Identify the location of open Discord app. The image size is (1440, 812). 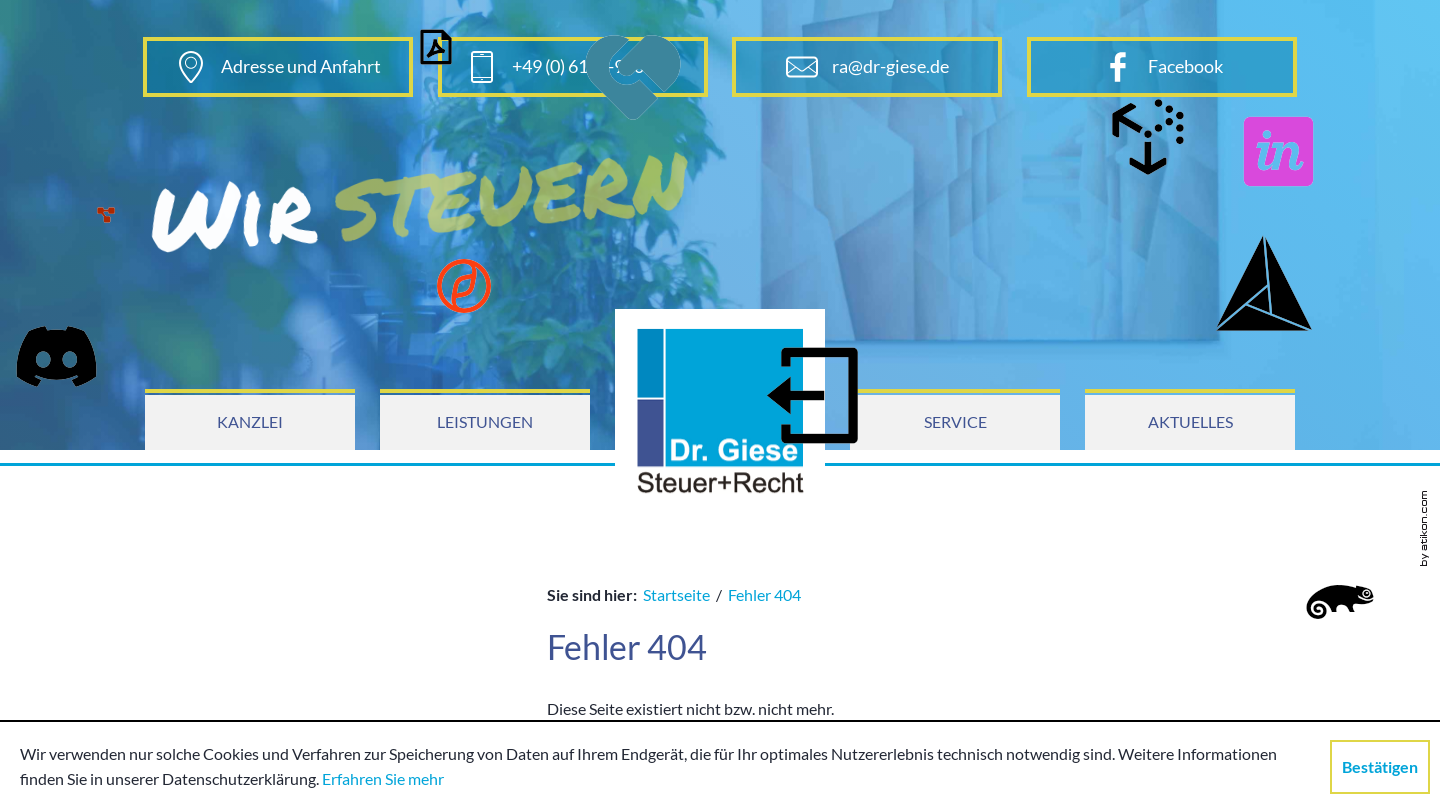
(56, 356).